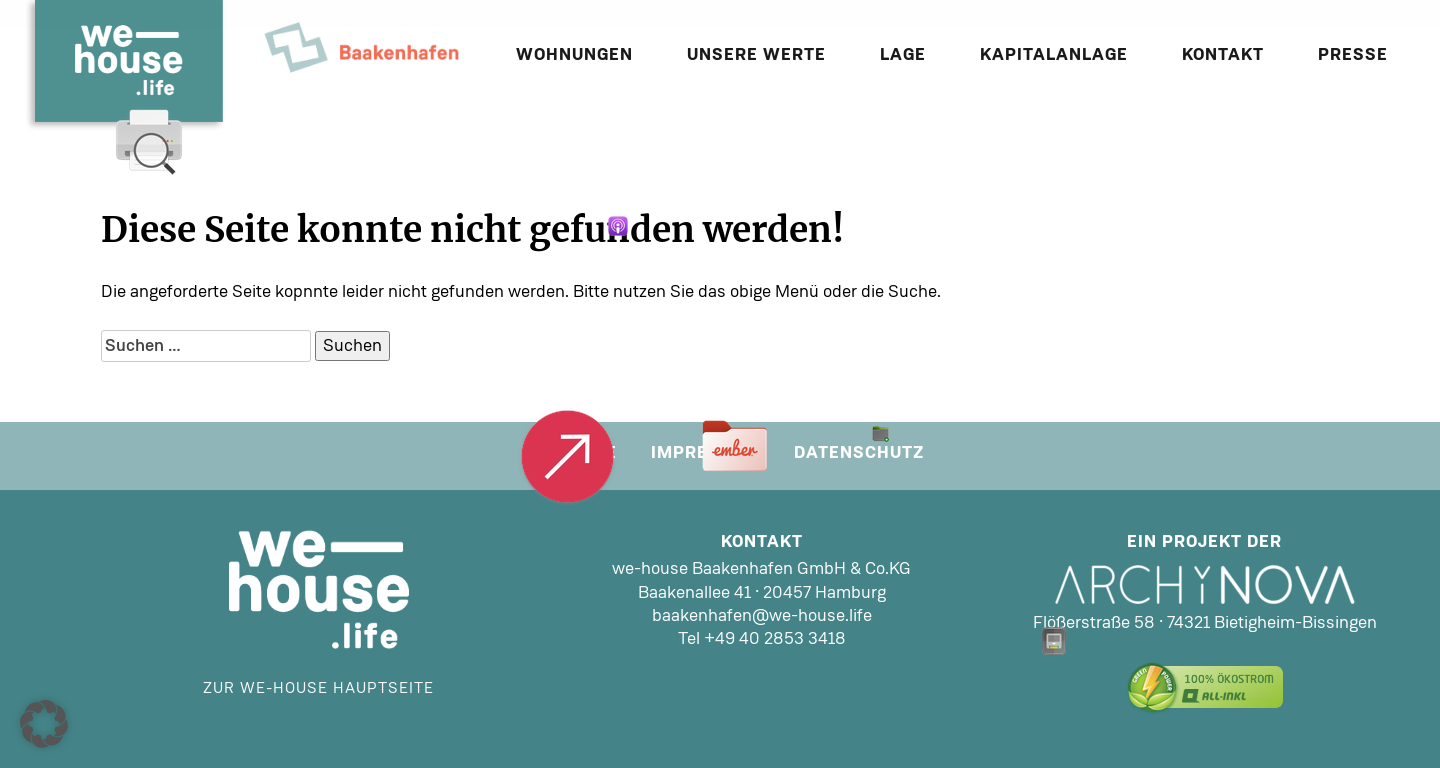  Describe the element at coordinates (149, 140) in the screenshot. I see `preview document before printing` at that location.